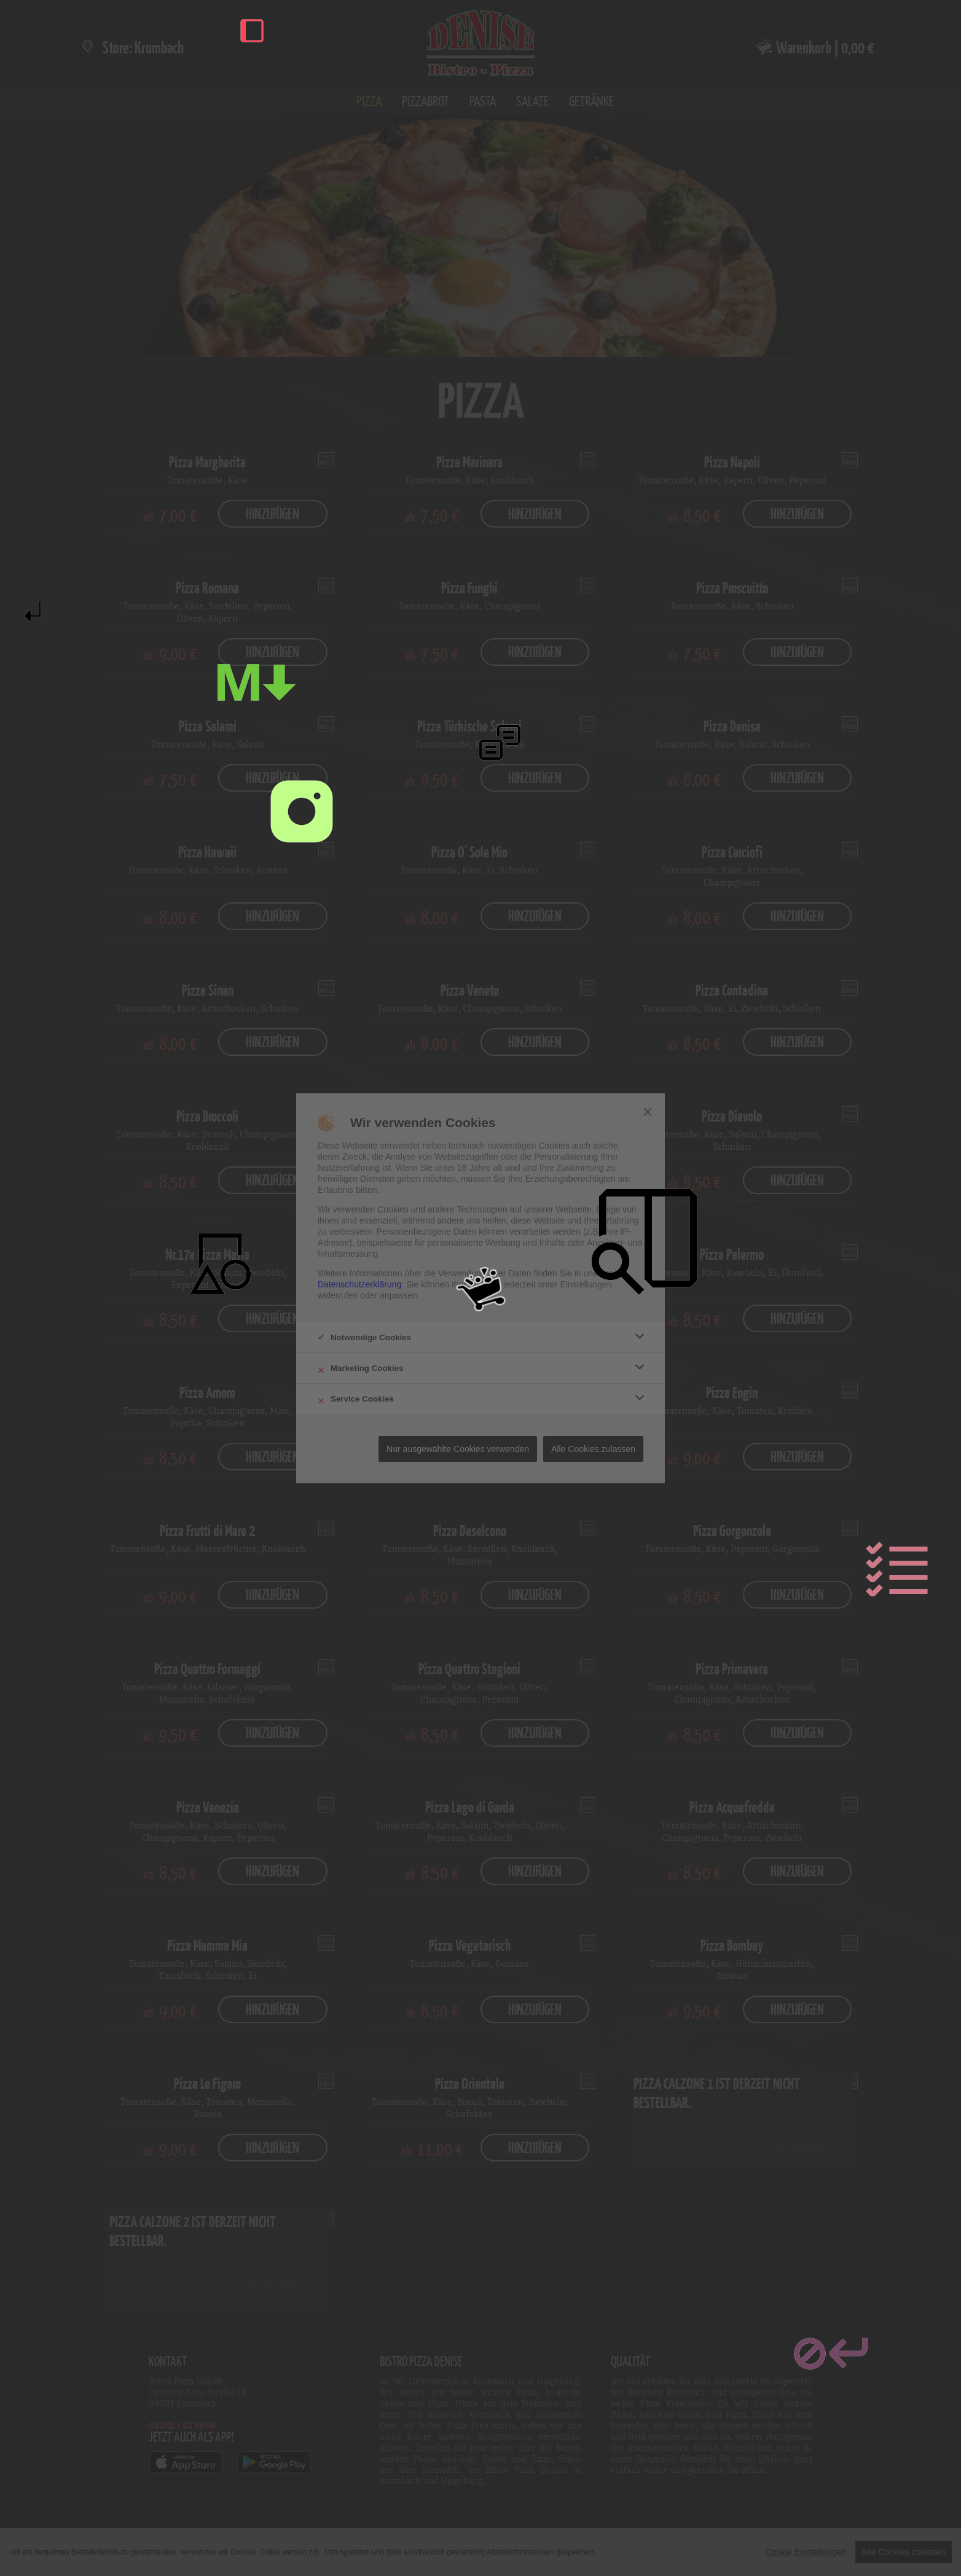 Image resolution: width=961 pixels, height=2576 pixels. What do you see at coordinates (894, 1570) in the screenshot?
I see `view or manage your task checklist` at bounding box center [894, 1570].